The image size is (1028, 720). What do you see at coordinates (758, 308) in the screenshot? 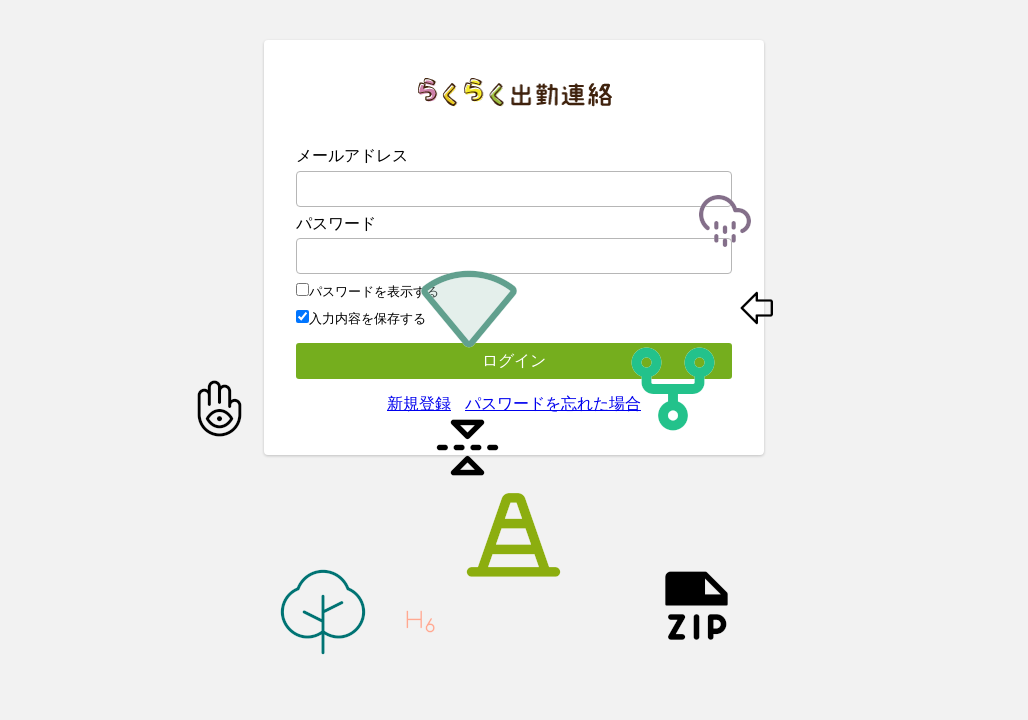
I see `go back to the previous screen` at bounding box center [758, 308].